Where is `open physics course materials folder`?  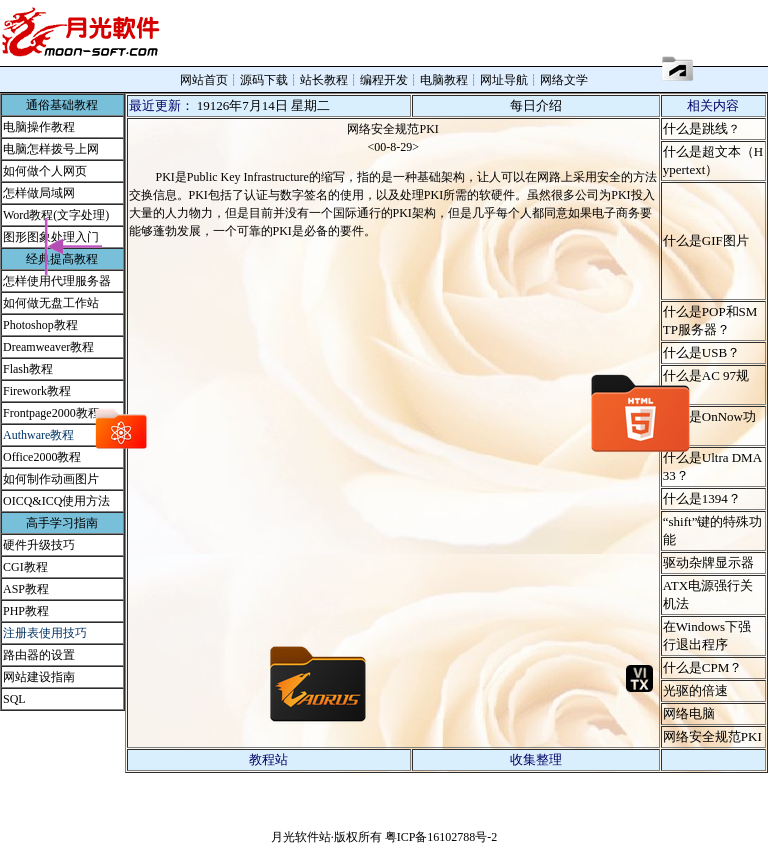
open physics course materials folder is located at coordinates (121, 430).